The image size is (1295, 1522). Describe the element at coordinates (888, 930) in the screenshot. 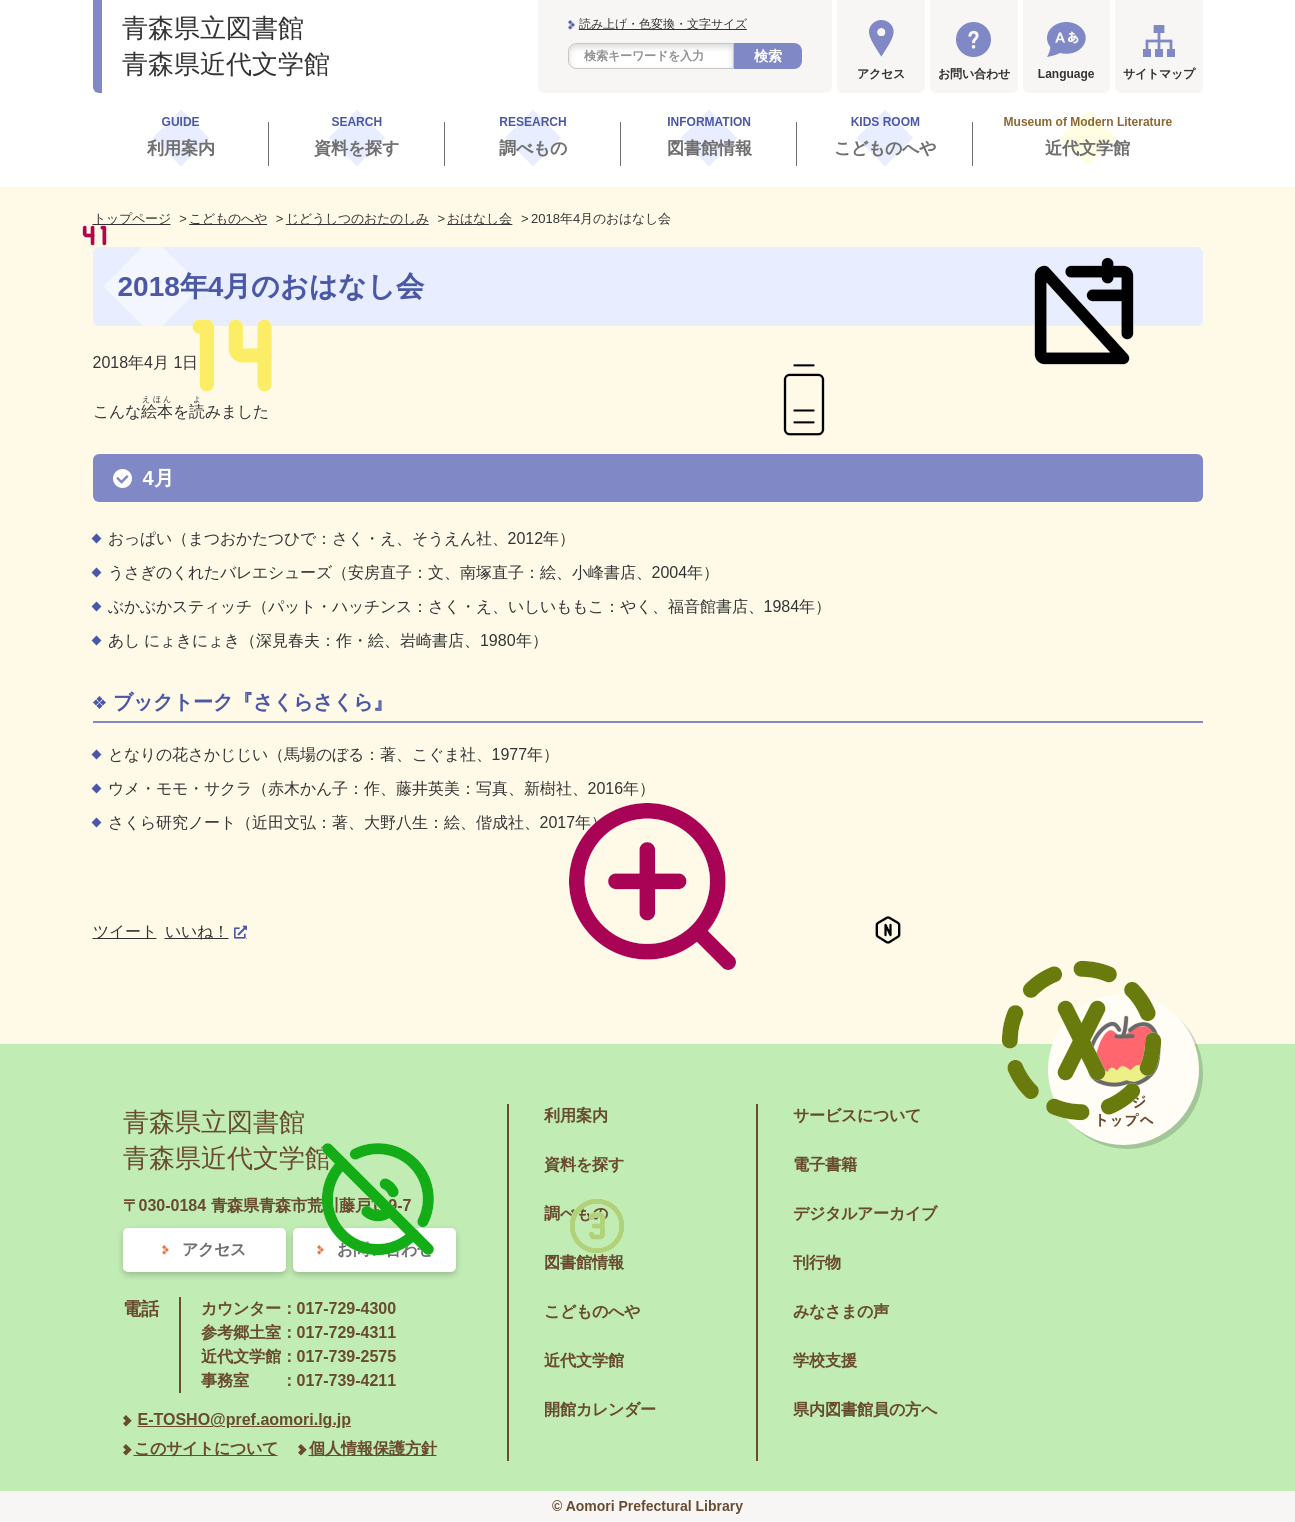

I see `indicates a node or network element` at that location.